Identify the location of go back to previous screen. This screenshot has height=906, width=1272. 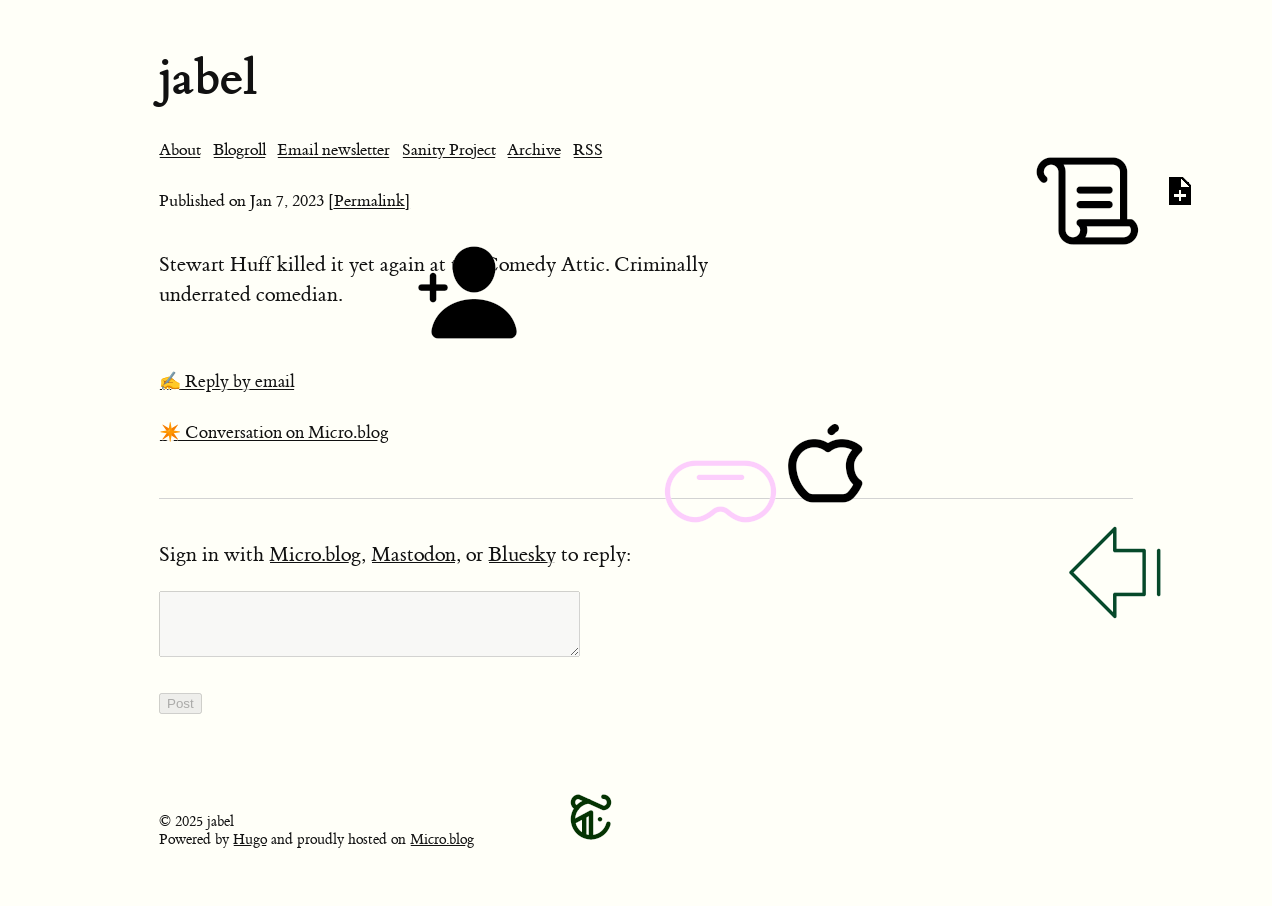
(1118, 572).